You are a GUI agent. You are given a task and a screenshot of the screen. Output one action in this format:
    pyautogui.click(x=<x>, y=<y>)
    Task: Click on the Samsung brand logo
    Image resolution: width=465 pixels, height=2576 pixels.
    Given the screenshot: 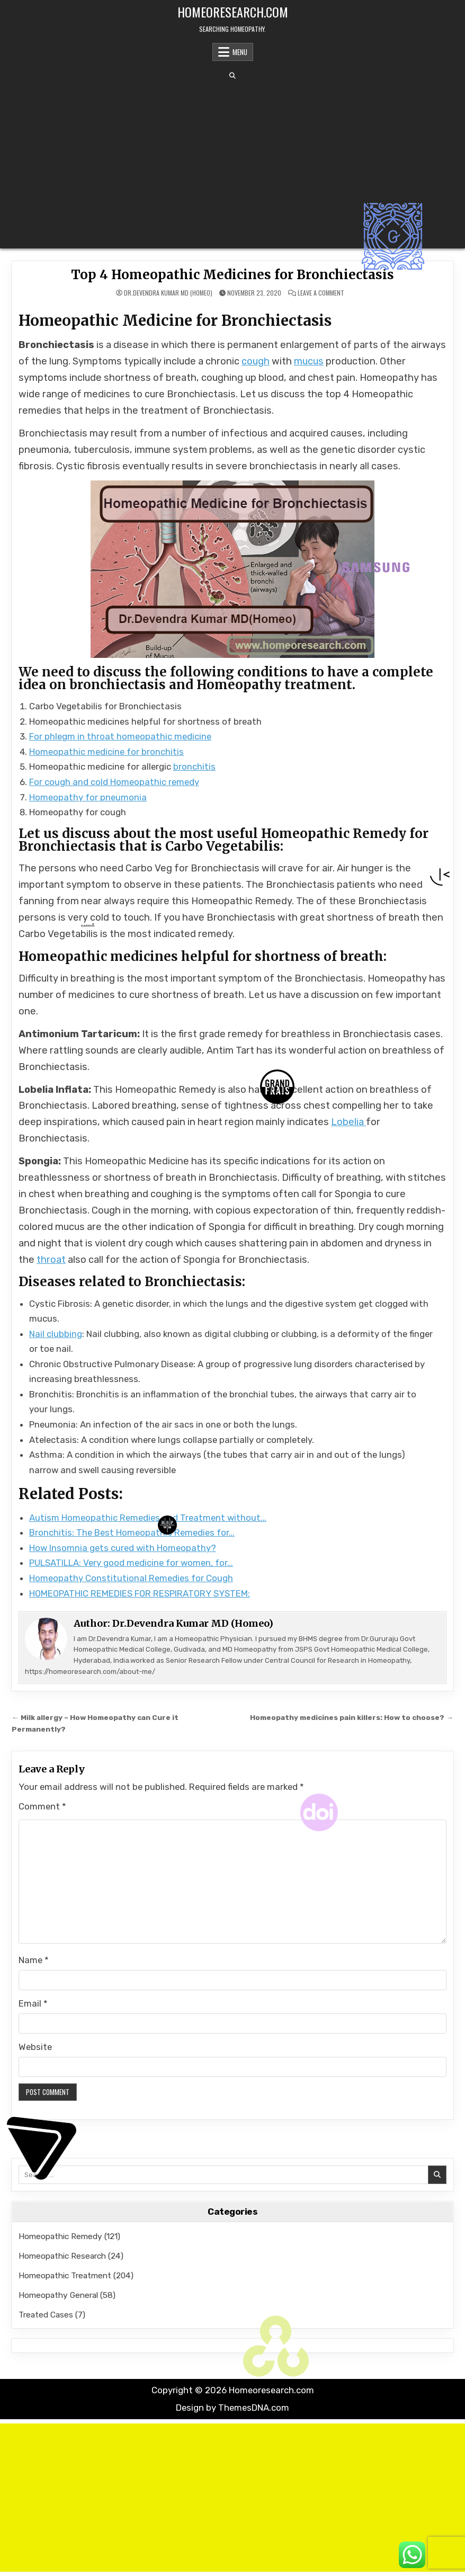 What is the action you would take?
    pyautogui.click(x=376, y=567)
    